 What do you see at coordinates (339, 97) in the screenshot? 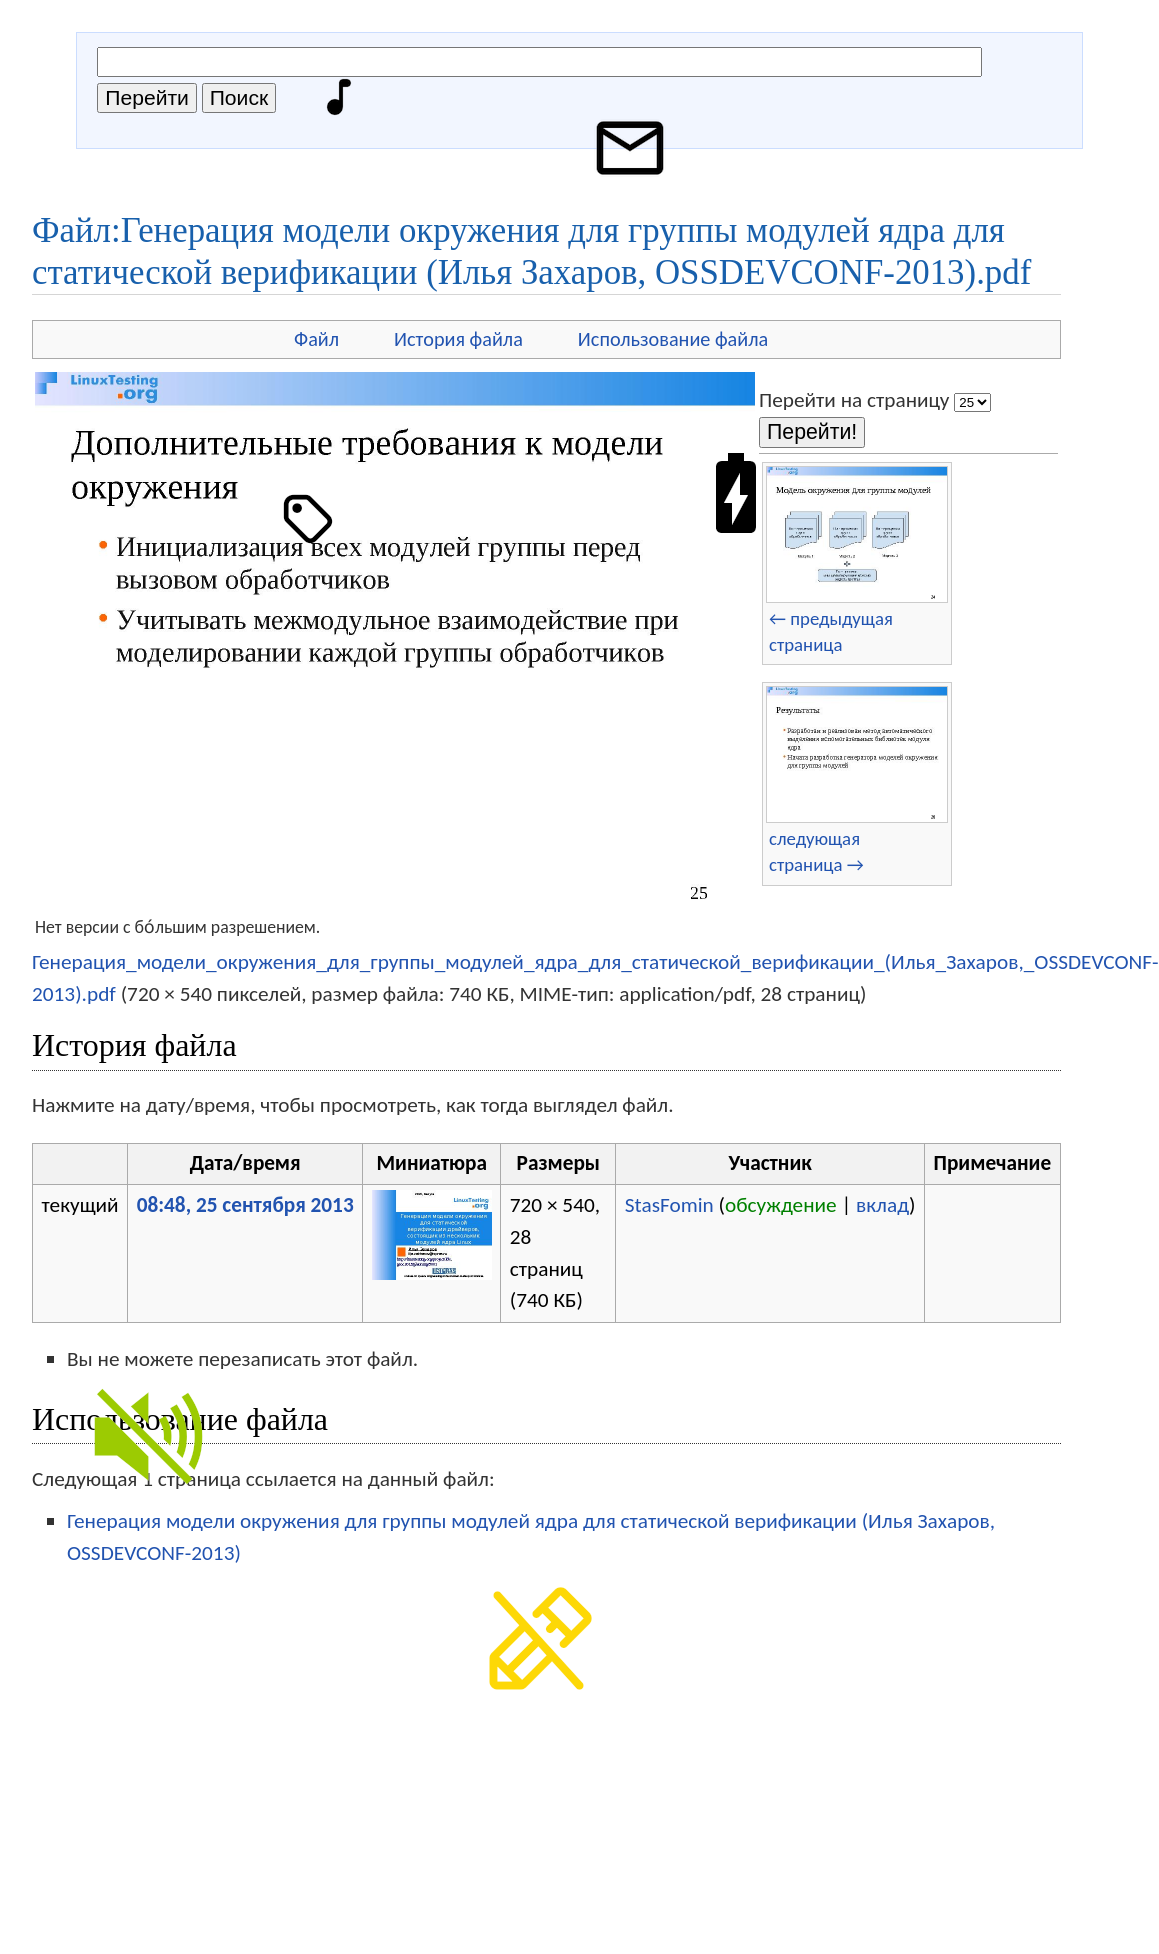
I see `access music or audio player` at bounding box center [339, 97].